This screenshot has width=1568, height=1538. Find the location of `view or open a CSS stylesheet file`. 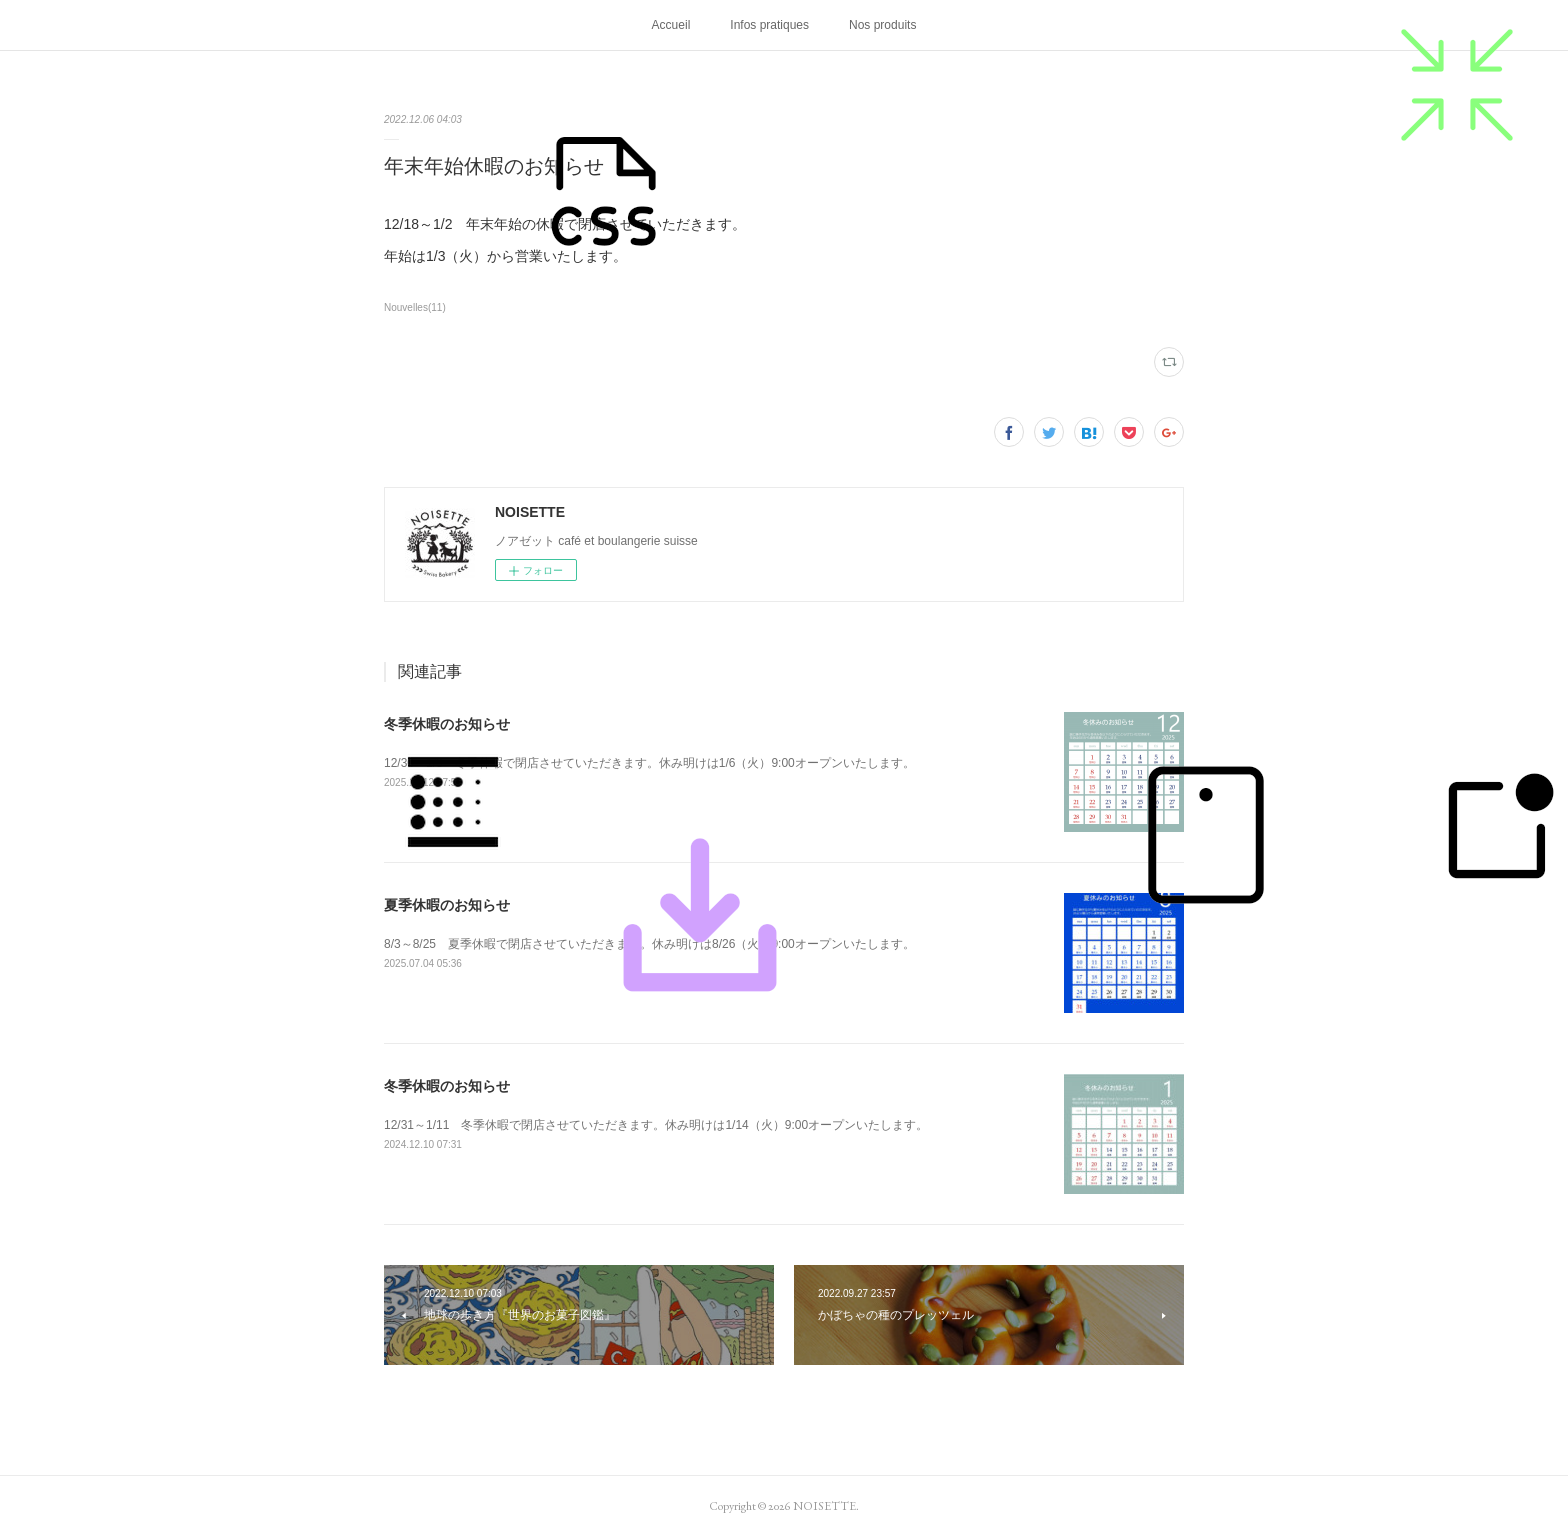

view or open a CSS stylesheet file is located at coordinates (606, 196).